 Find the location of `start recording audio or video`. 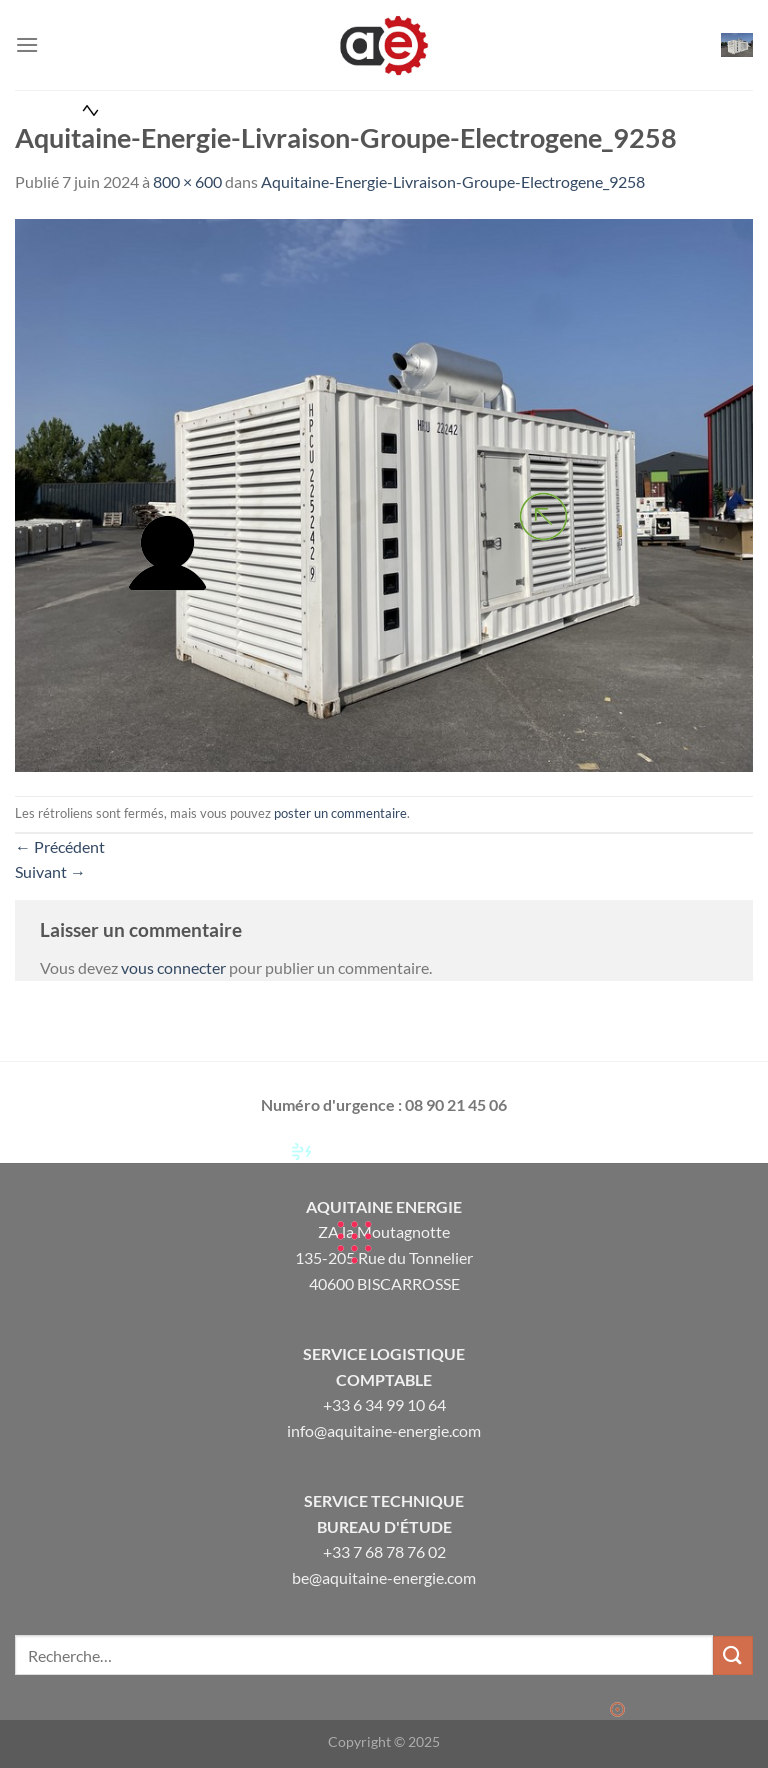

start recording audio or video is located at coordinates (617, 1709).